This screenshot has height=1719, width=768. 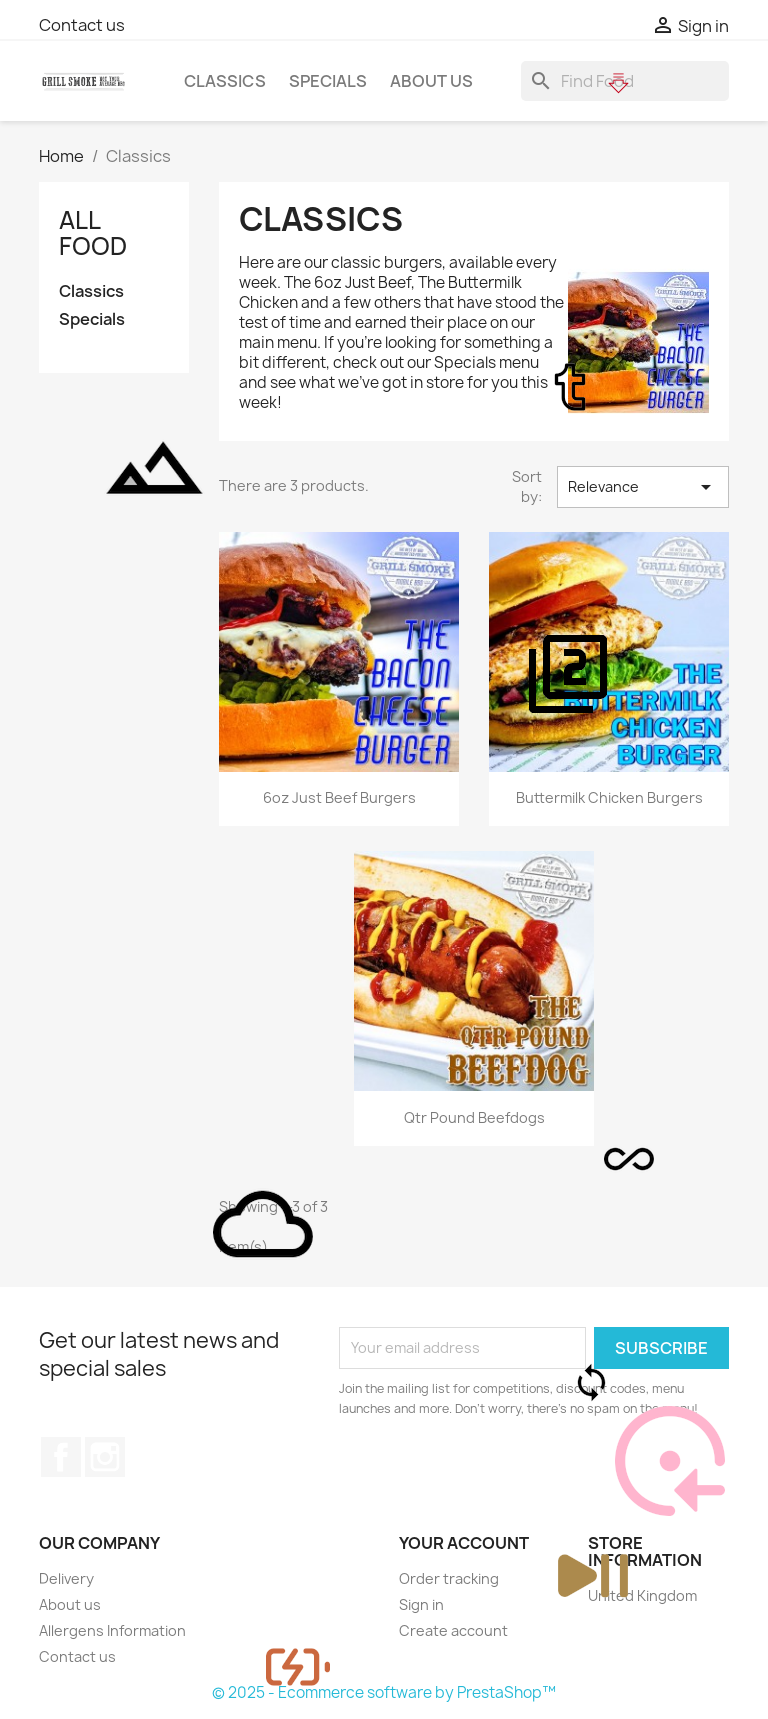 I want to click on indicates all-inclusive or unlimited features, so click(x=629, y=1159).